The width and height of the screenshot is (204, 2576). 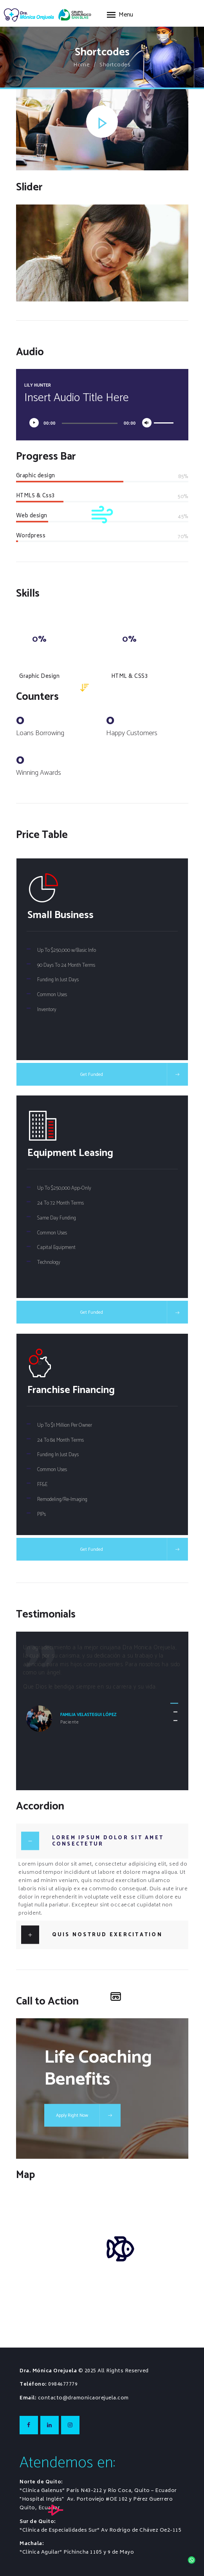 I want to click on view current wind conditions, so click(x=102, y=515).